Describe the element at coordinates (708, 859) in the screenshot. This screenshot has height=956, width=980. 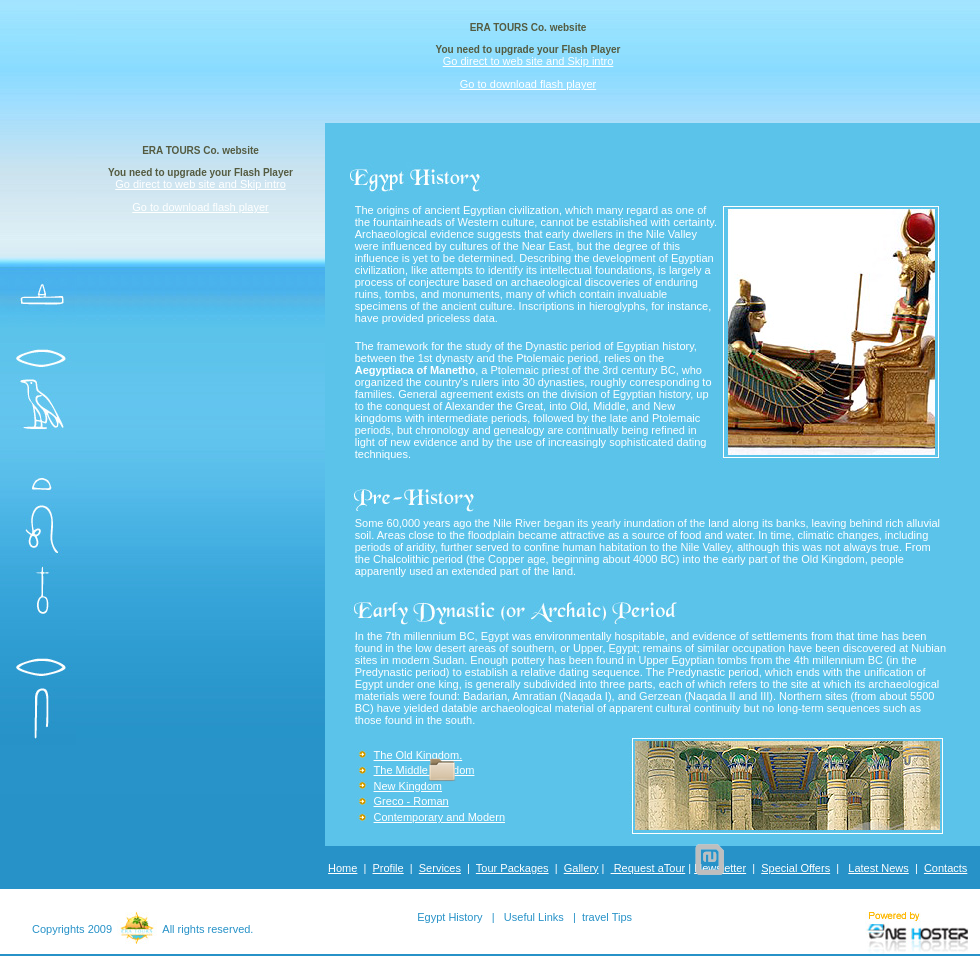
I see `access flash media or USB storage device` at that location.